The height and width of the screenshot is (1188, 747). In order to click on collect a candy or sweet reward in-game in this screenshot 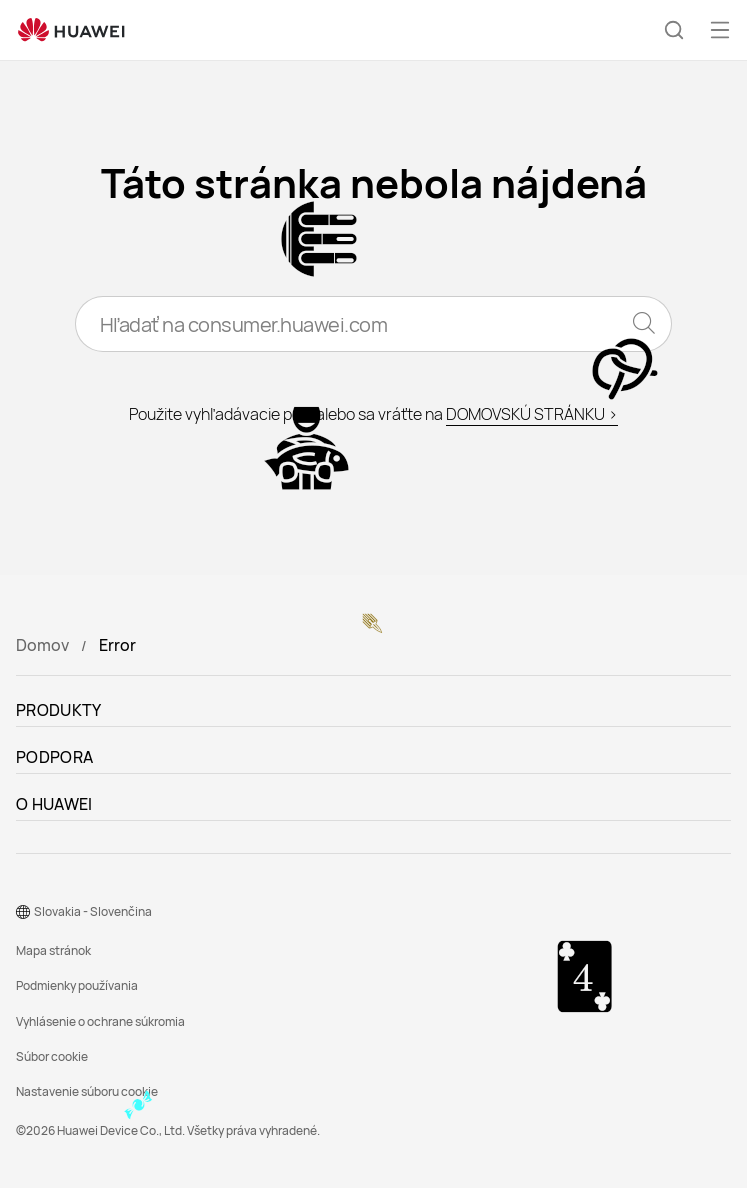, I will do `click(138, 1105)`.